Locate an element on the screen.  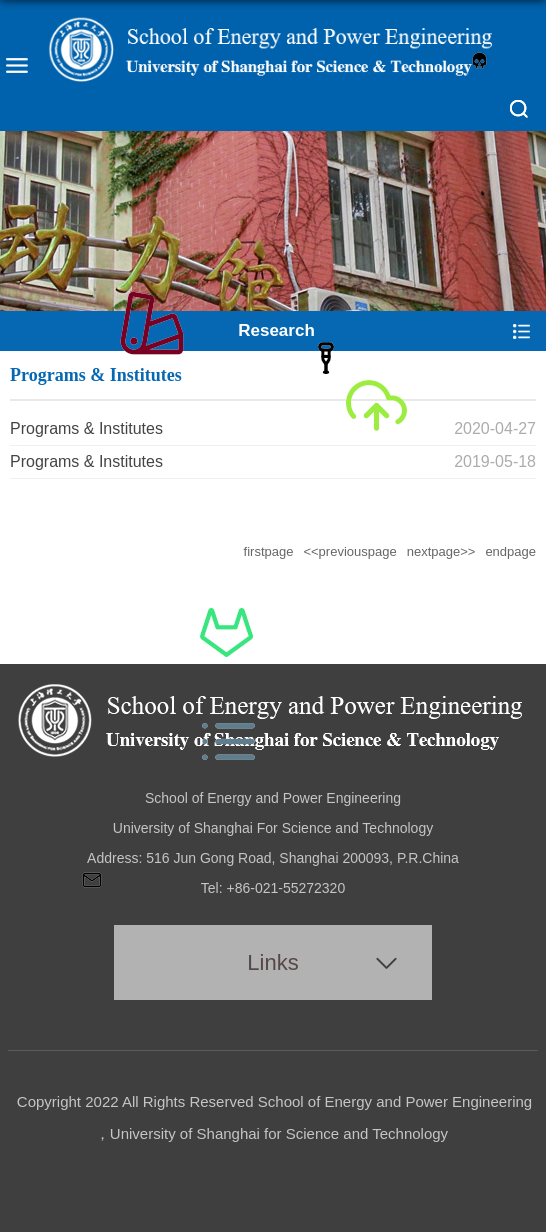
indicates accessibility or mobility assistance options is located at coordinates (326, 358).